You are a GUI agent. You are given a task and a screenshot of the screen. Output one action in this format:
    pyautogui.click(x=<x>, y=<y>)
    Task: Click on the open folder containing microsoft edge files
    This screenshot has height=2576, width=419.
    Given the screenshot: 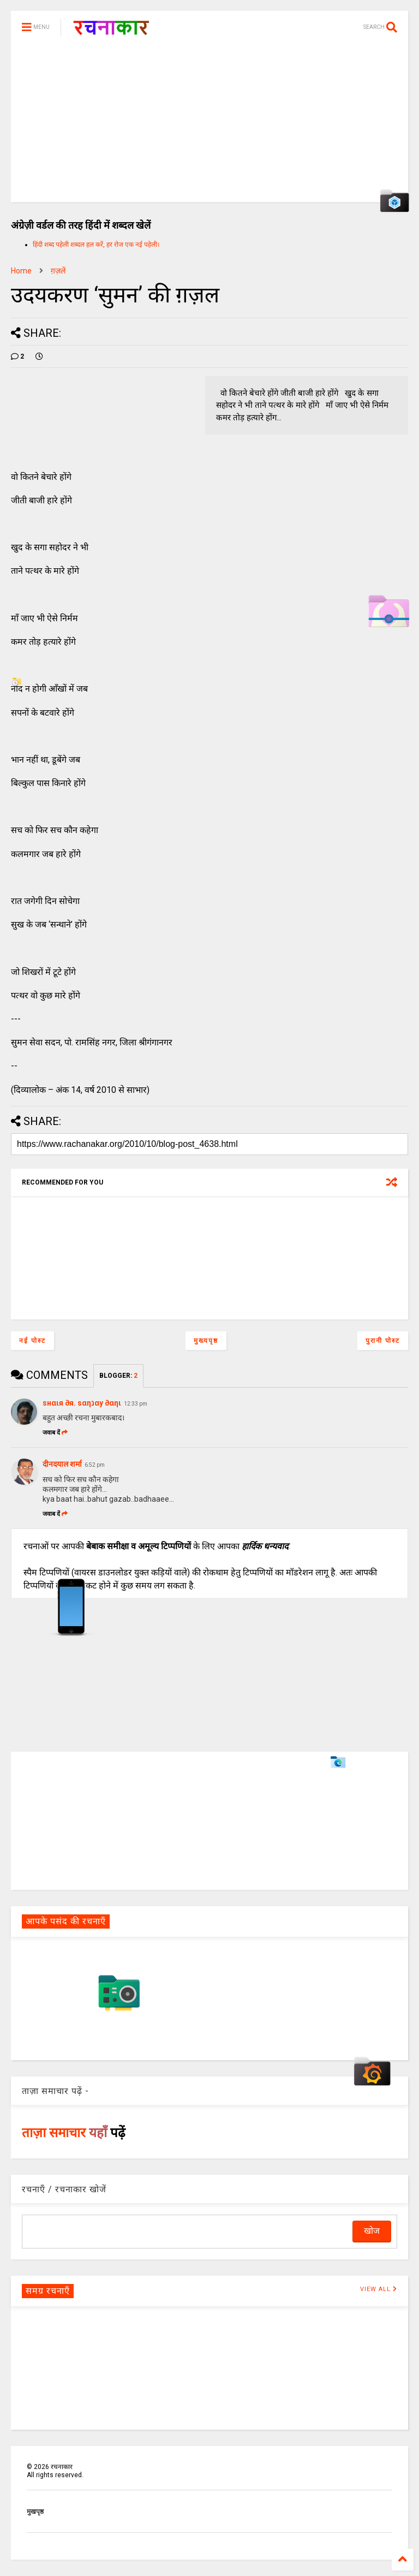 What is the action you would take?
    pyautogui.click(x=338, y=1762)
    